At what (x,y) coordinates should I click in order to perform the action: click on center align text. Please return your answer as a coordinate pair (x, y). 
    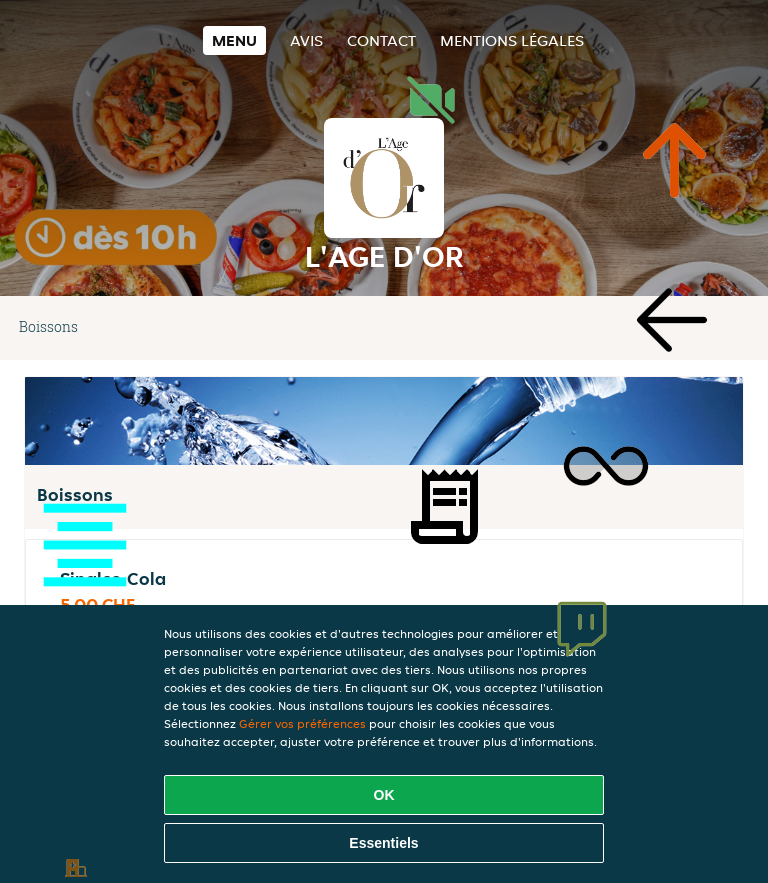
    Looking at the image, I should click on (85, 545).